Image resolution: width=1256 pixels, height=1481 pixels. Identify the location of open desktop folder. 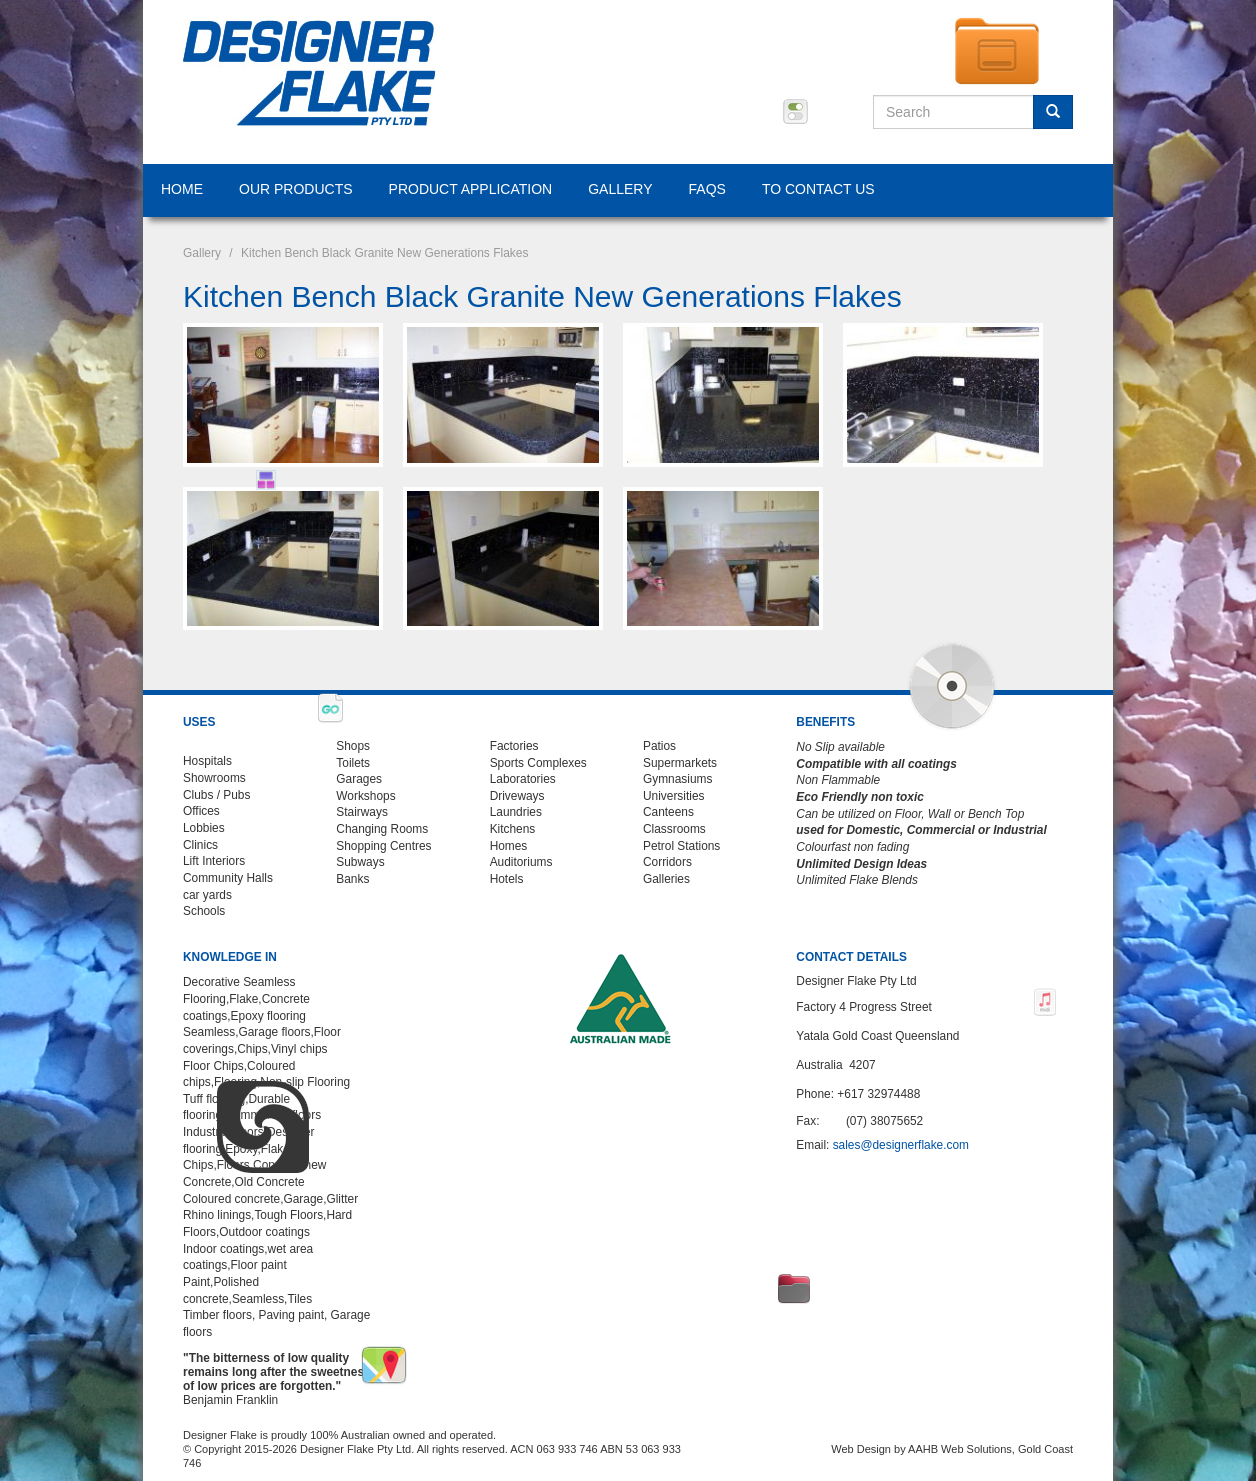
(997, 51).